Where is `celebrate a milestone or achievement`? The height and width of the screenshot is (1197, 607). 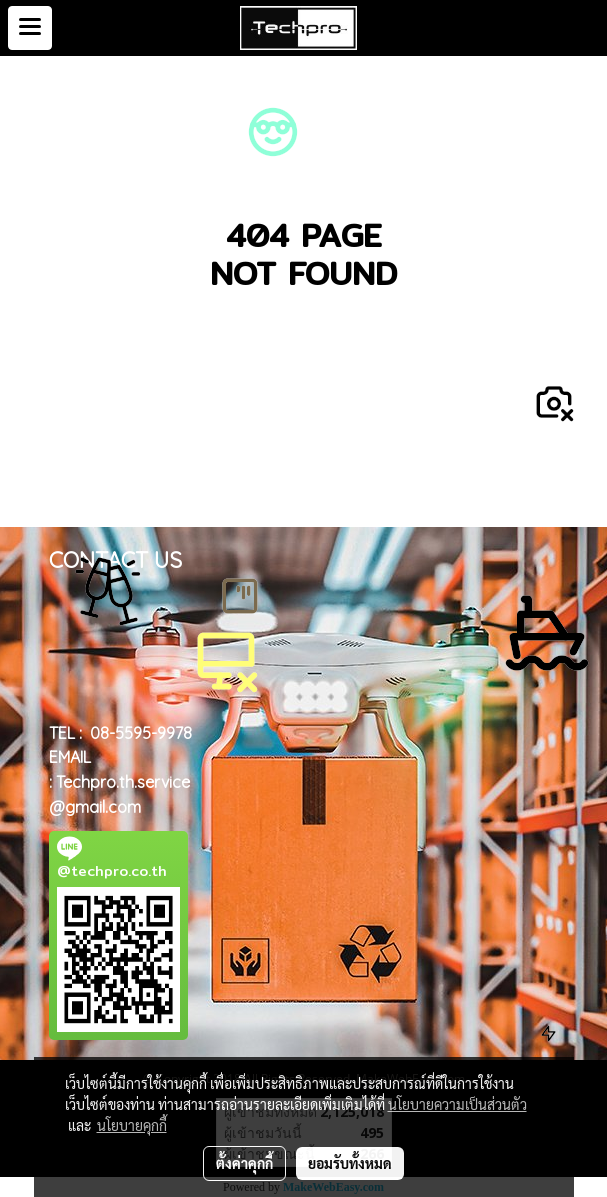 celebrate a milestone or achievement is located at coordinates (109, 591).